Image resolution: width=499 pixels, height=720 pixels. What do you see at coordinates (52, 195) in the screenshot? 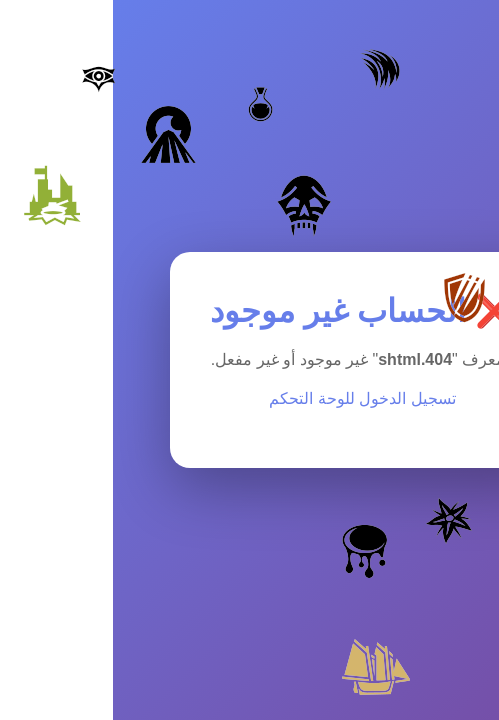
I see `capture or claim a territory` at bounding box center [52, 195].